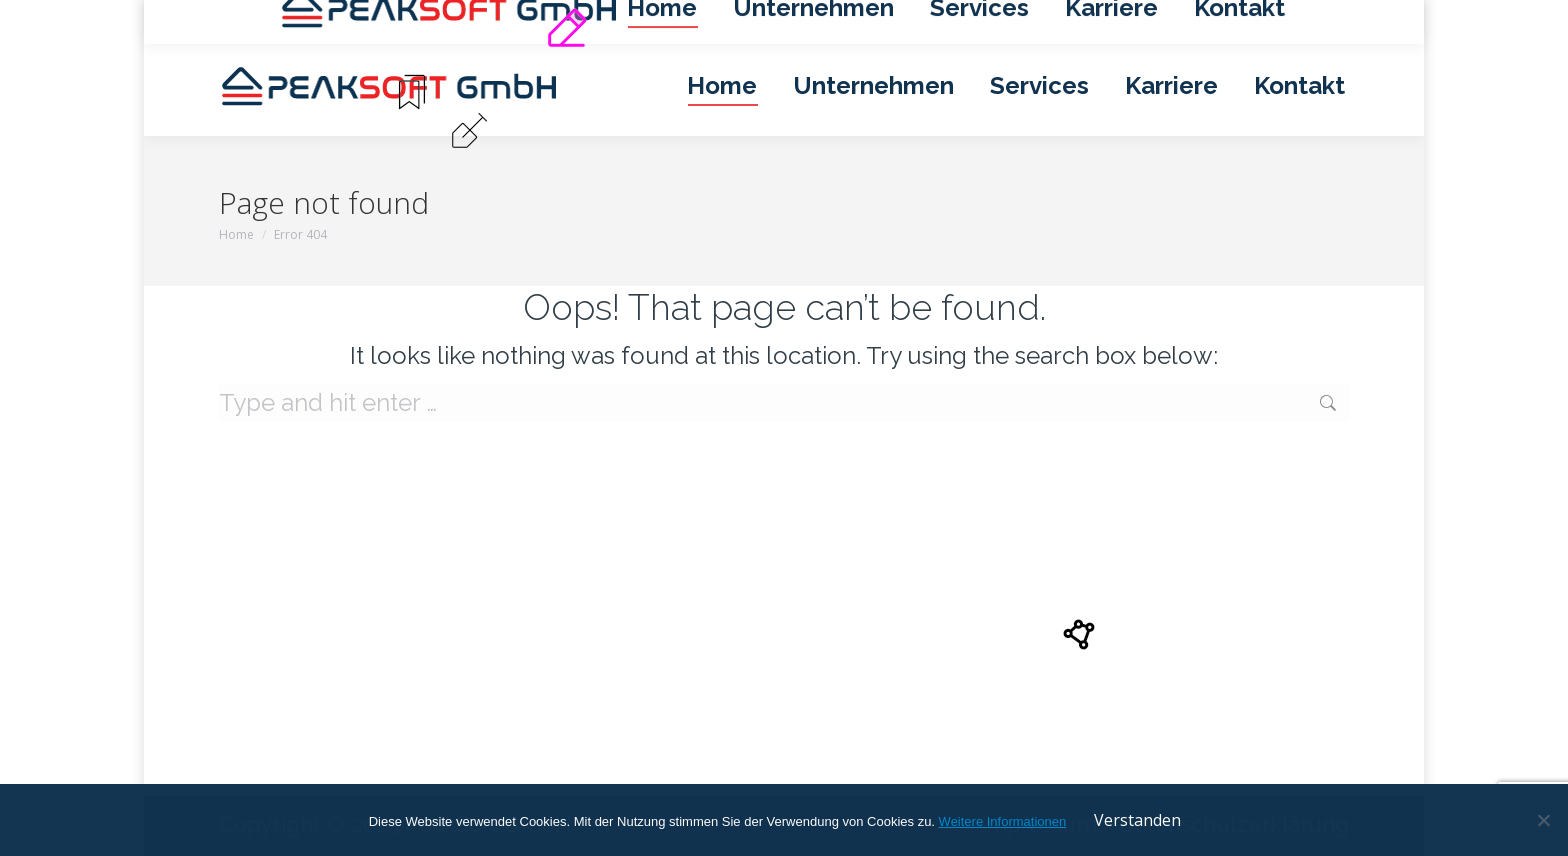  What do you see at coordinates (566, 28) in the screenshot?
I see `edit text or content` at bounding box center [566, 28].